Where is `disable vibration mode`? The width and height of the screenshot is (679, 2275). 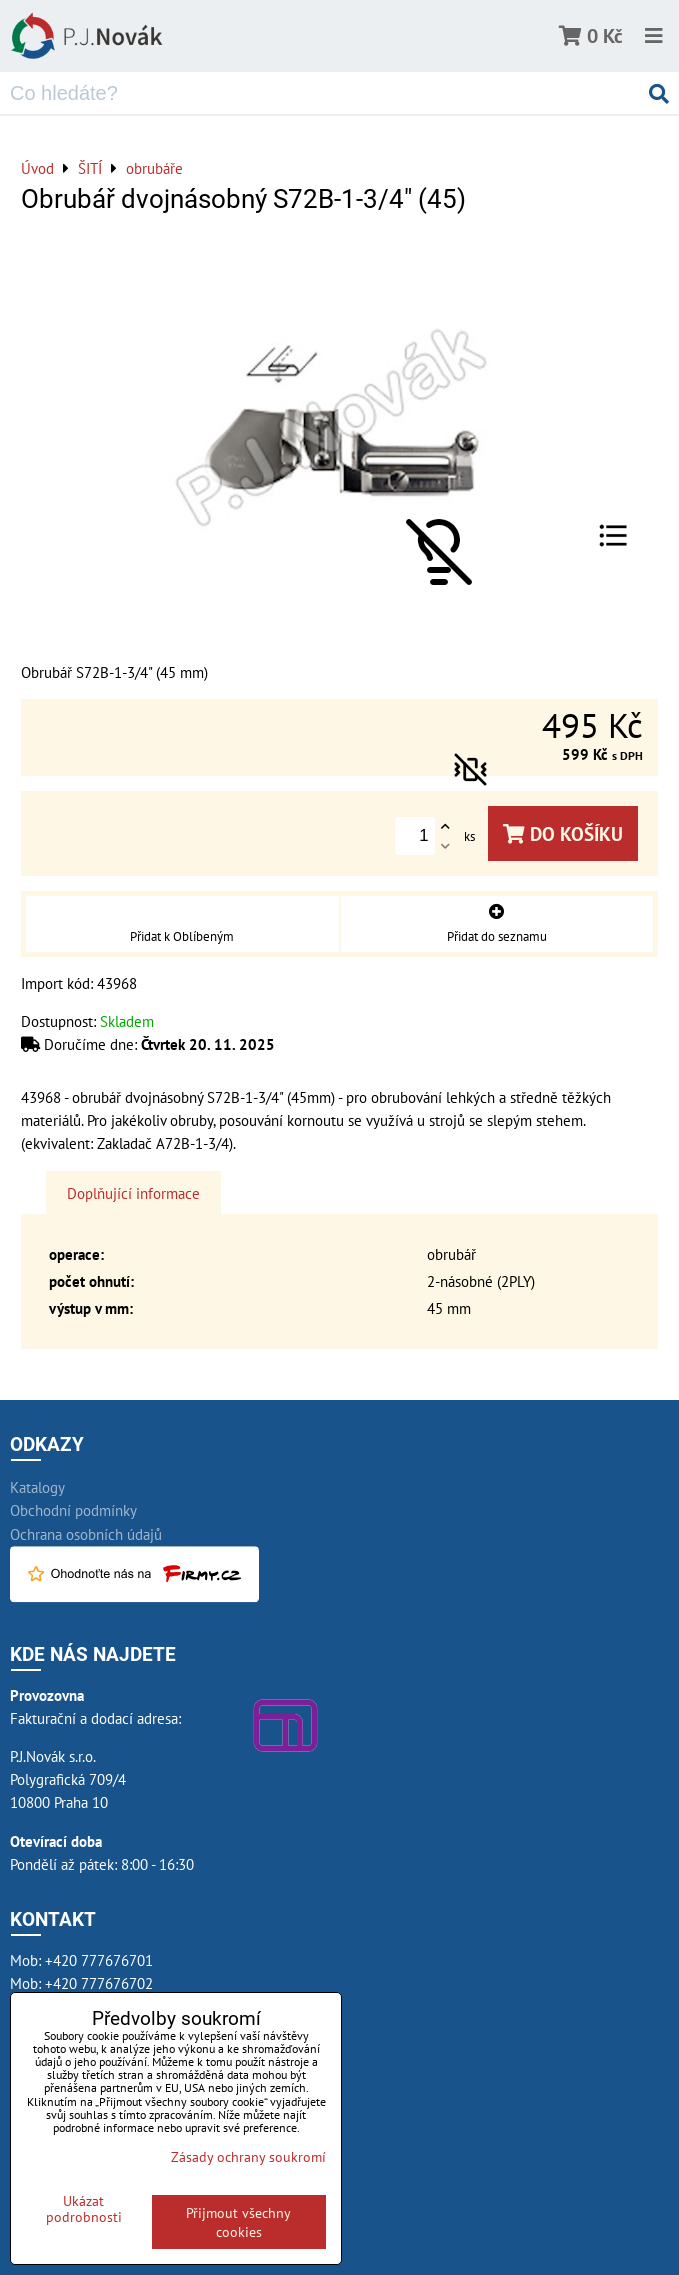 disable vibration mode is located at coordinates (470, 769).